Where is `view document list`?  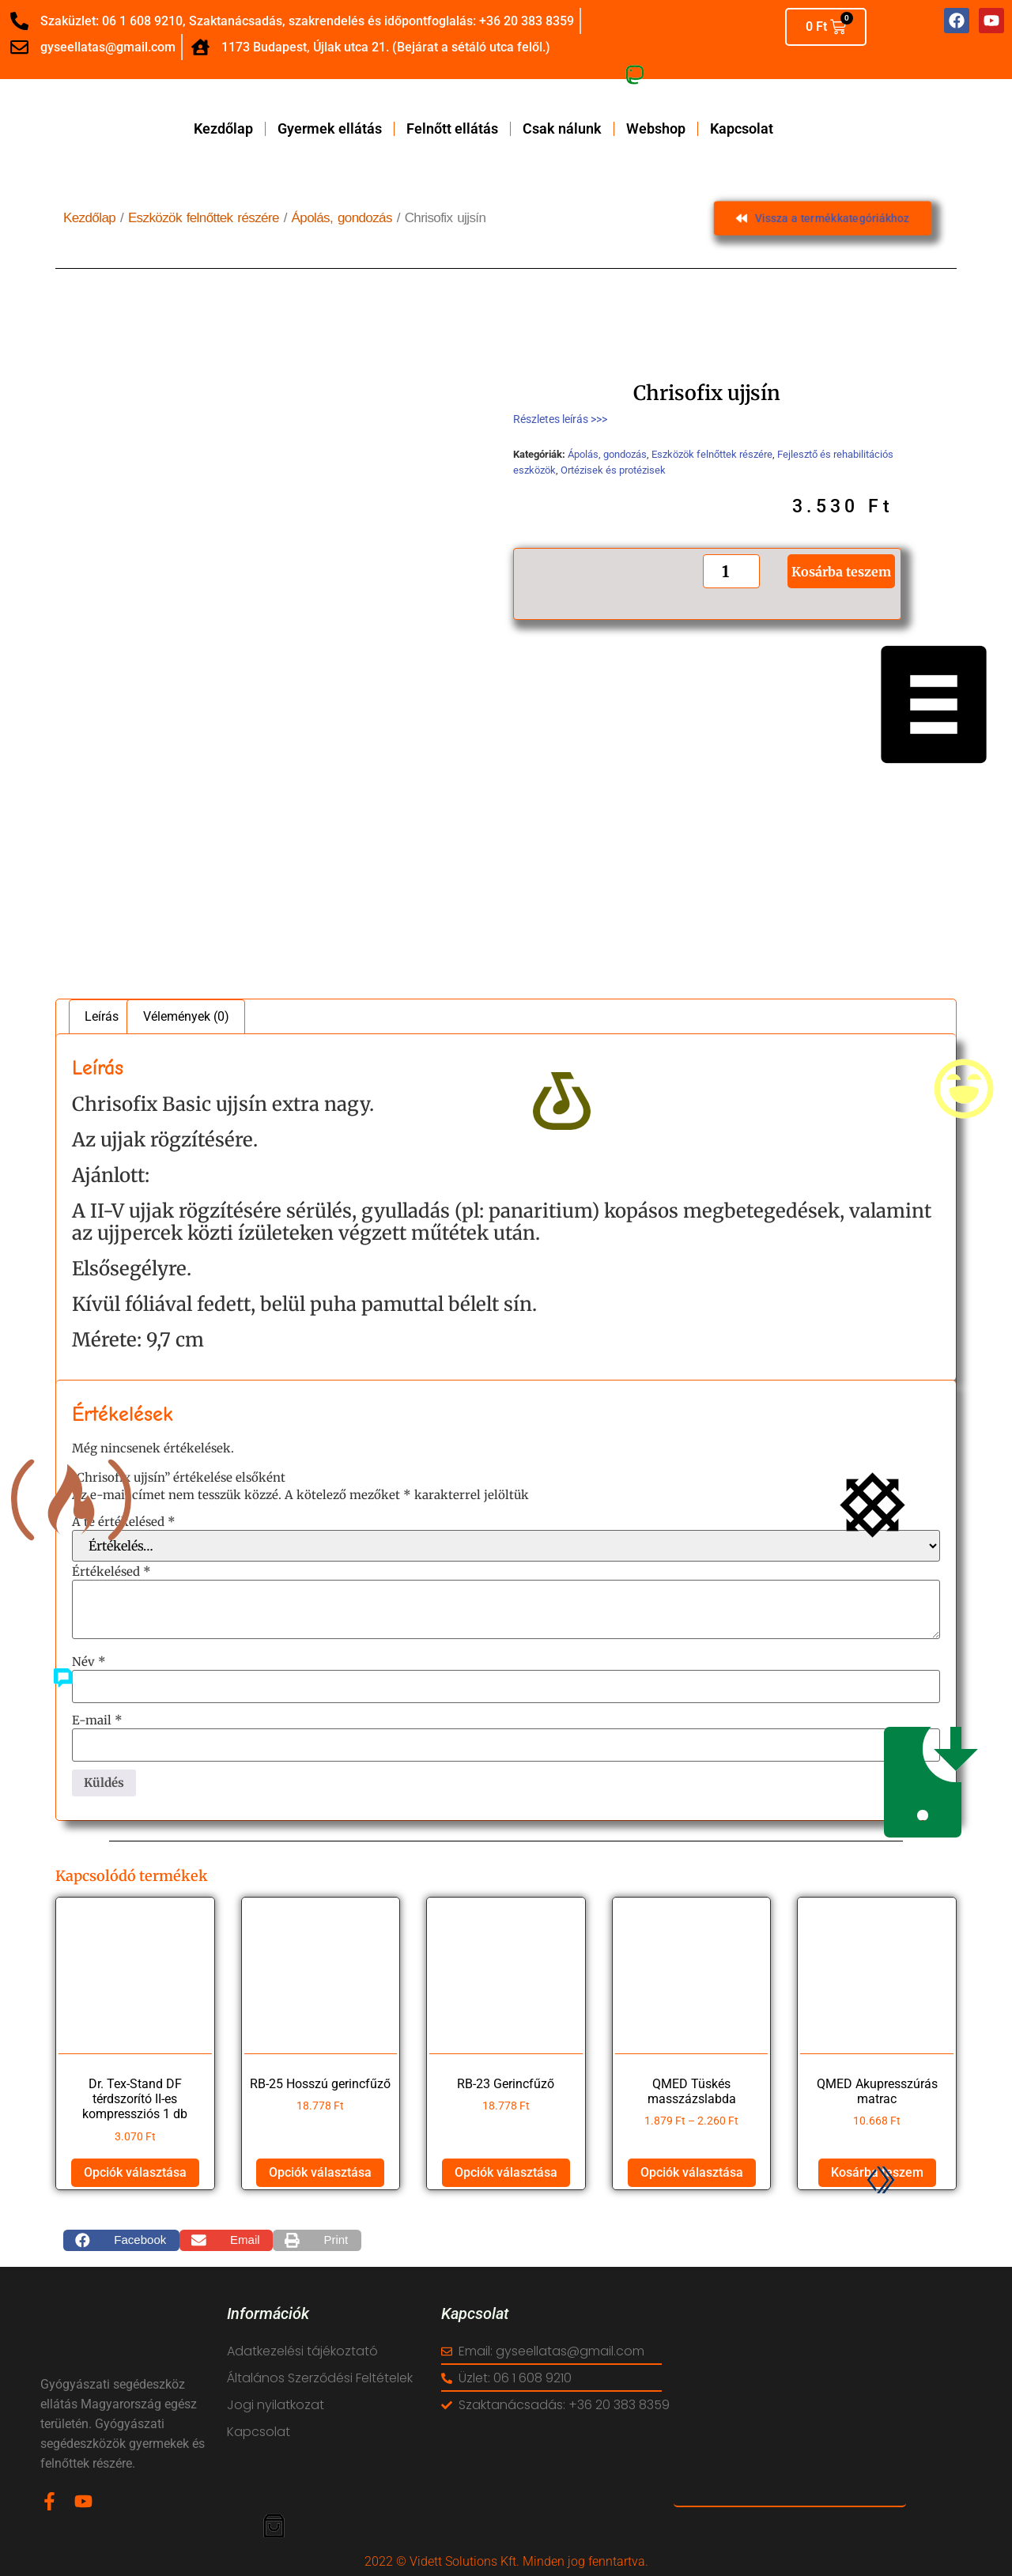
view document list is located at coordinates (934, 704).